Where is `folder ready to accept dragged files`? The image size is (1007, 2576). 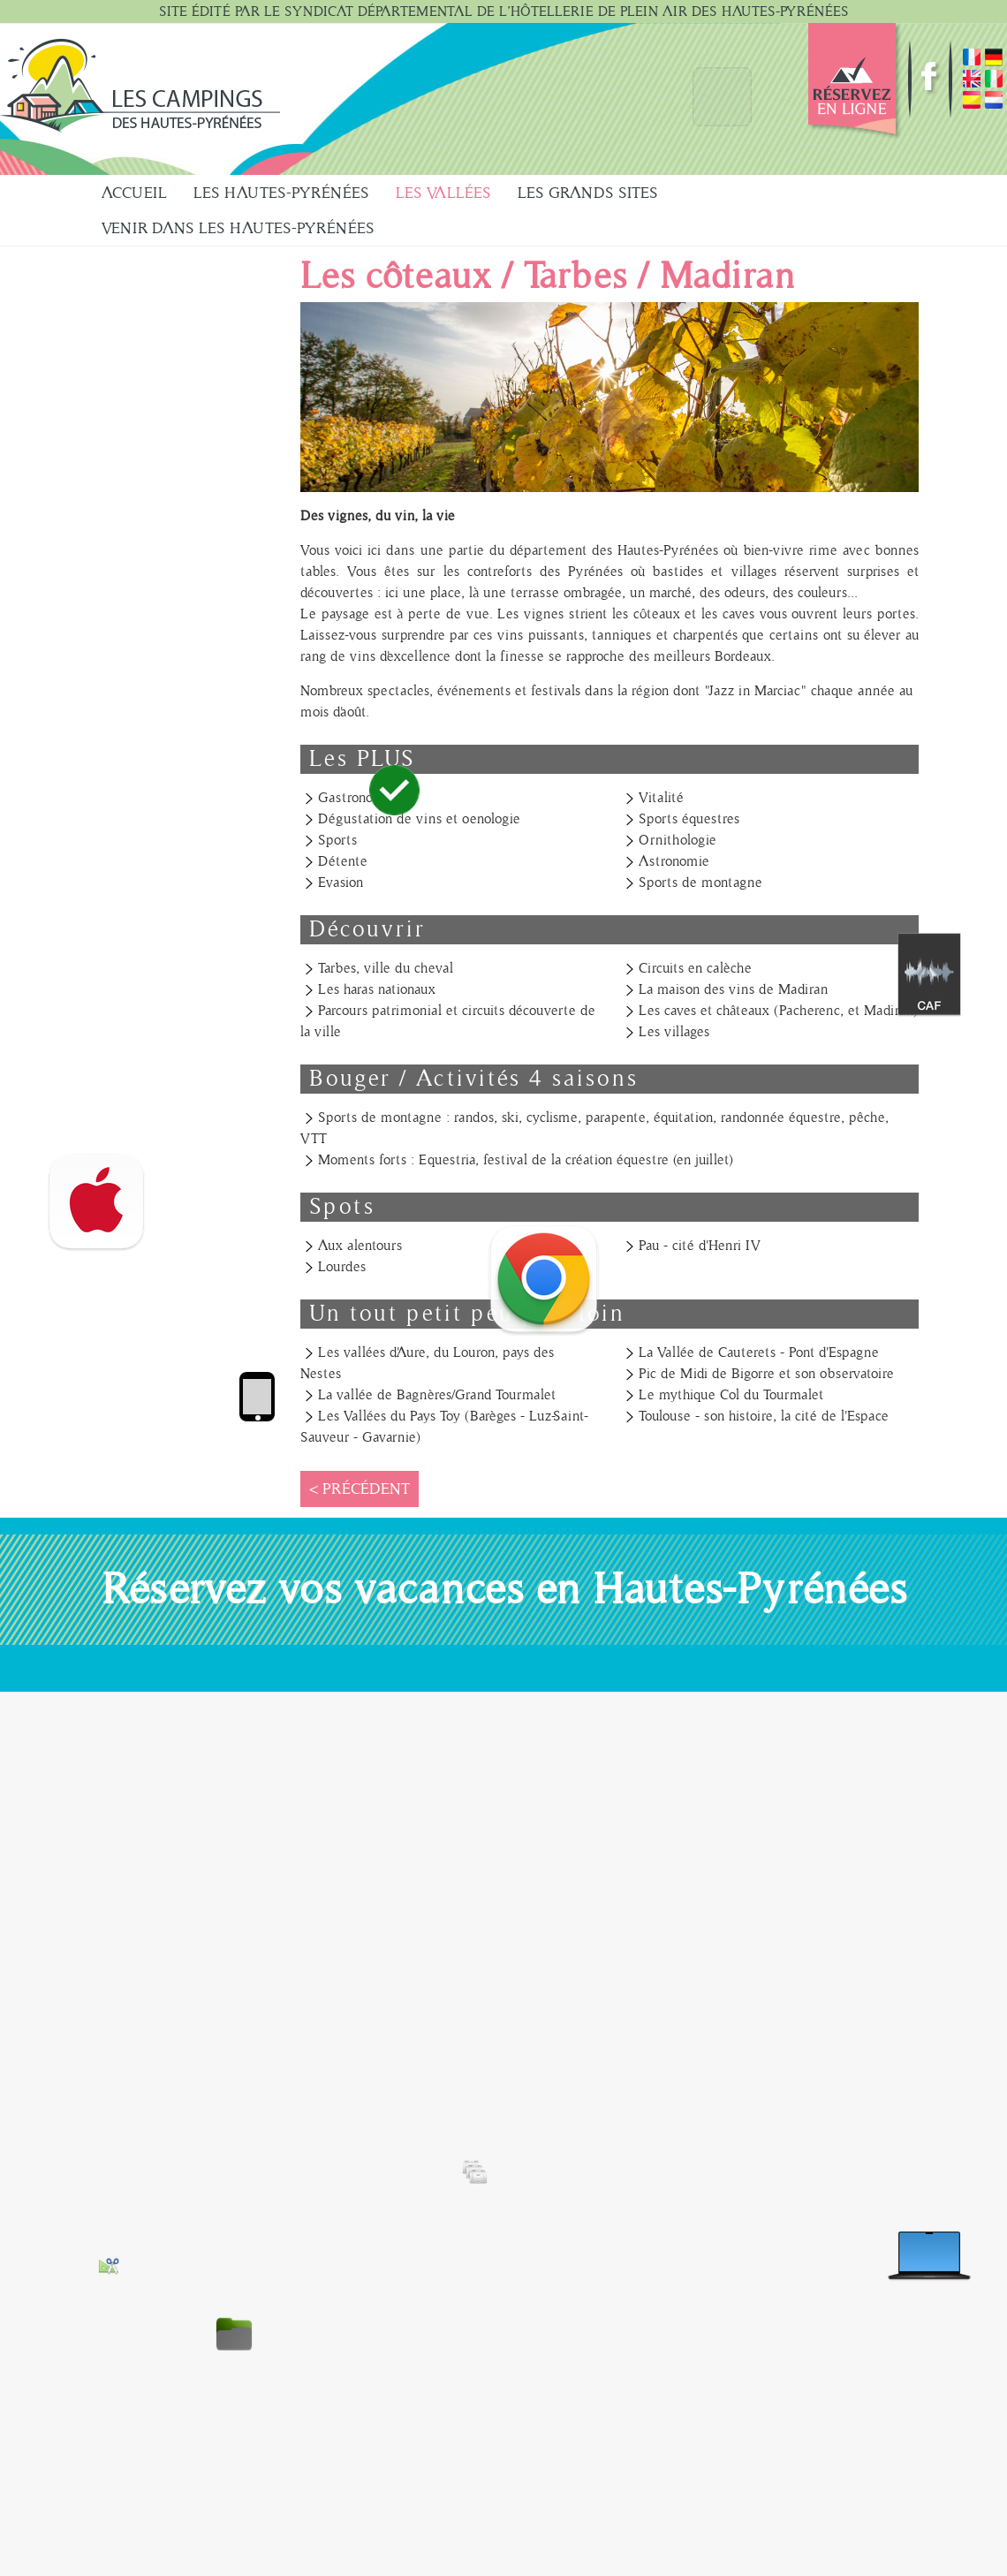
folder ready to accept dragged files is located at coordinates (234, 2334).